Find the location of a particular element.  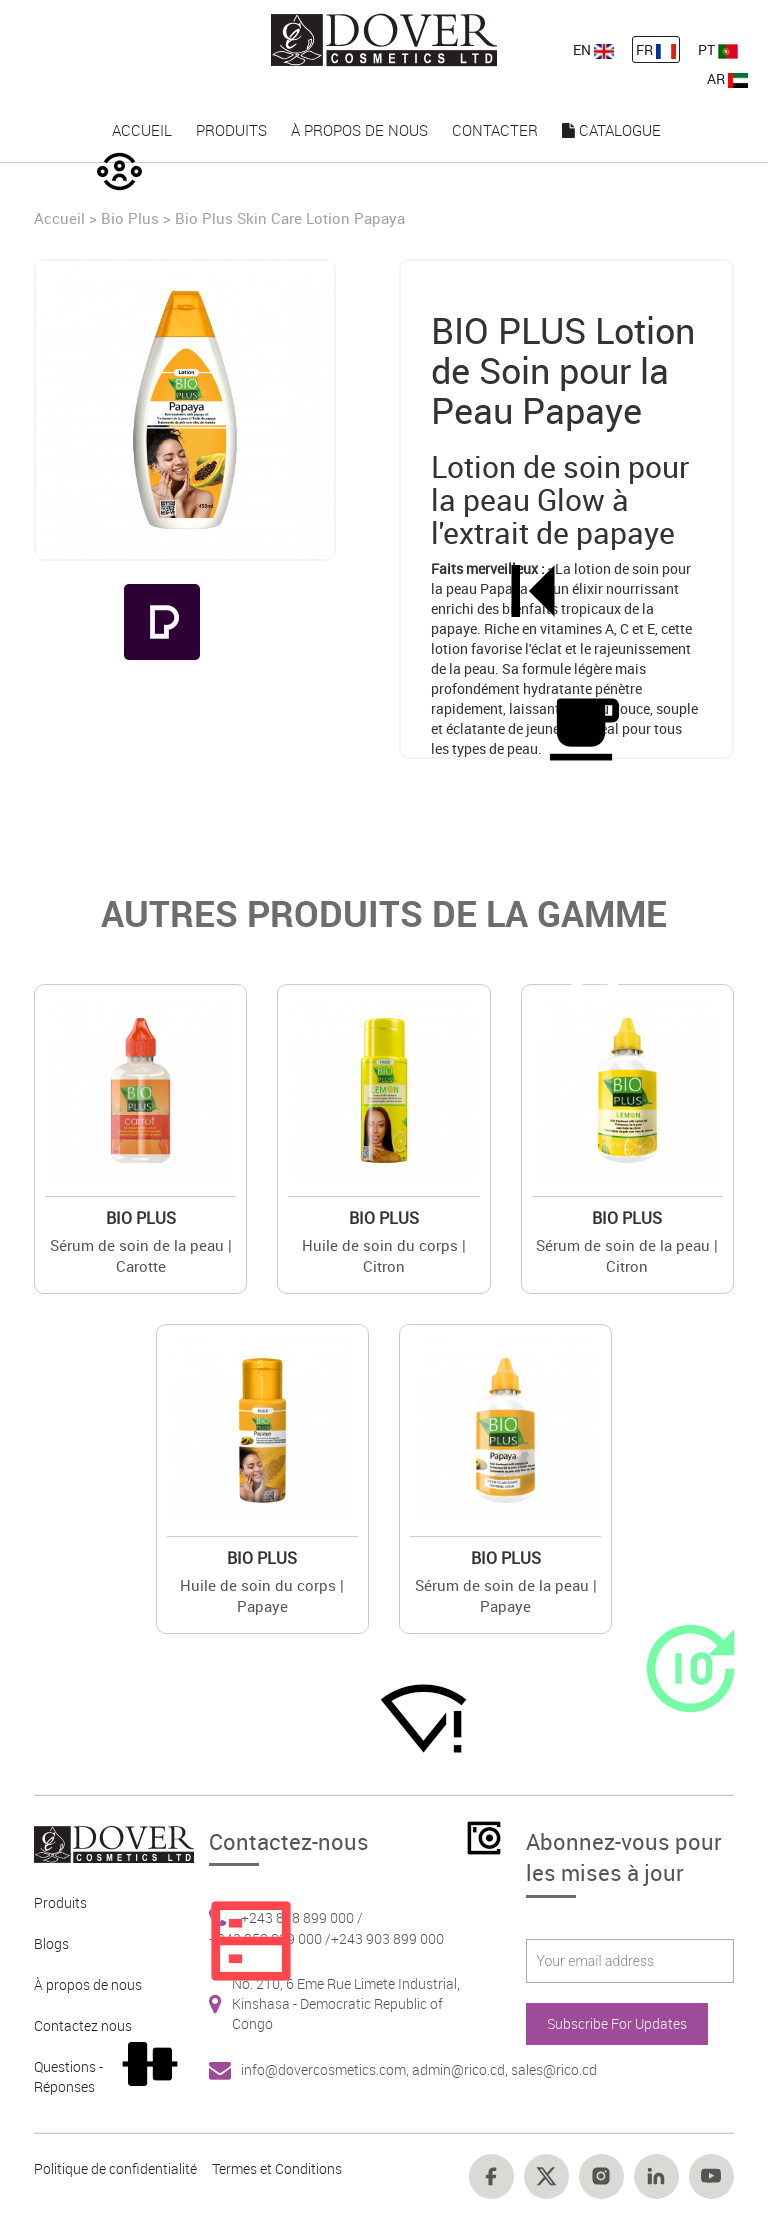

access photo gallery is located at coordinates (484, 1838).